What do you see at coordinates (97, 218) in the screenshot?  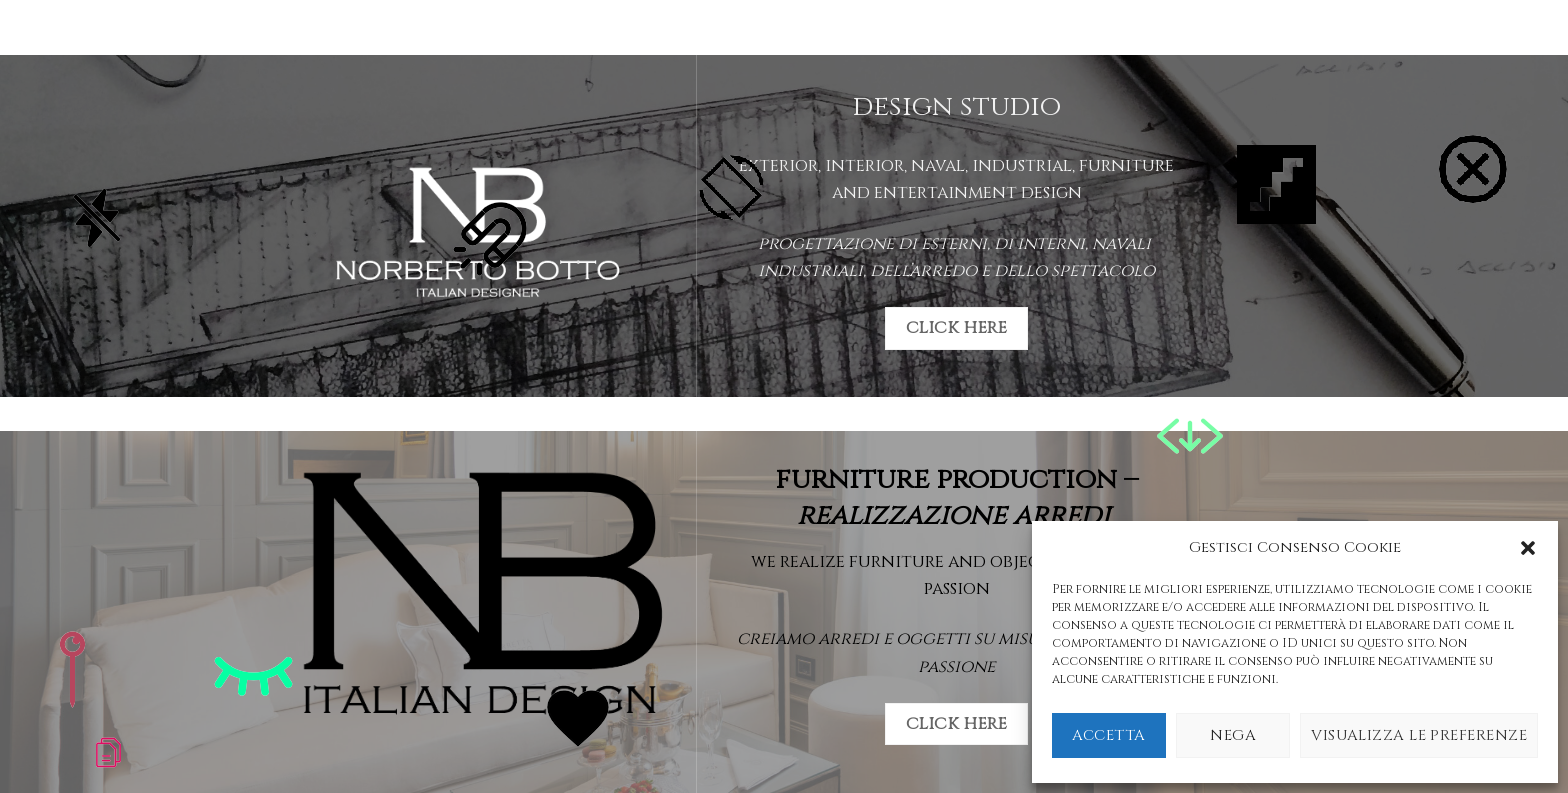 I see `disable camera flash` at bounding box center [97, 218].